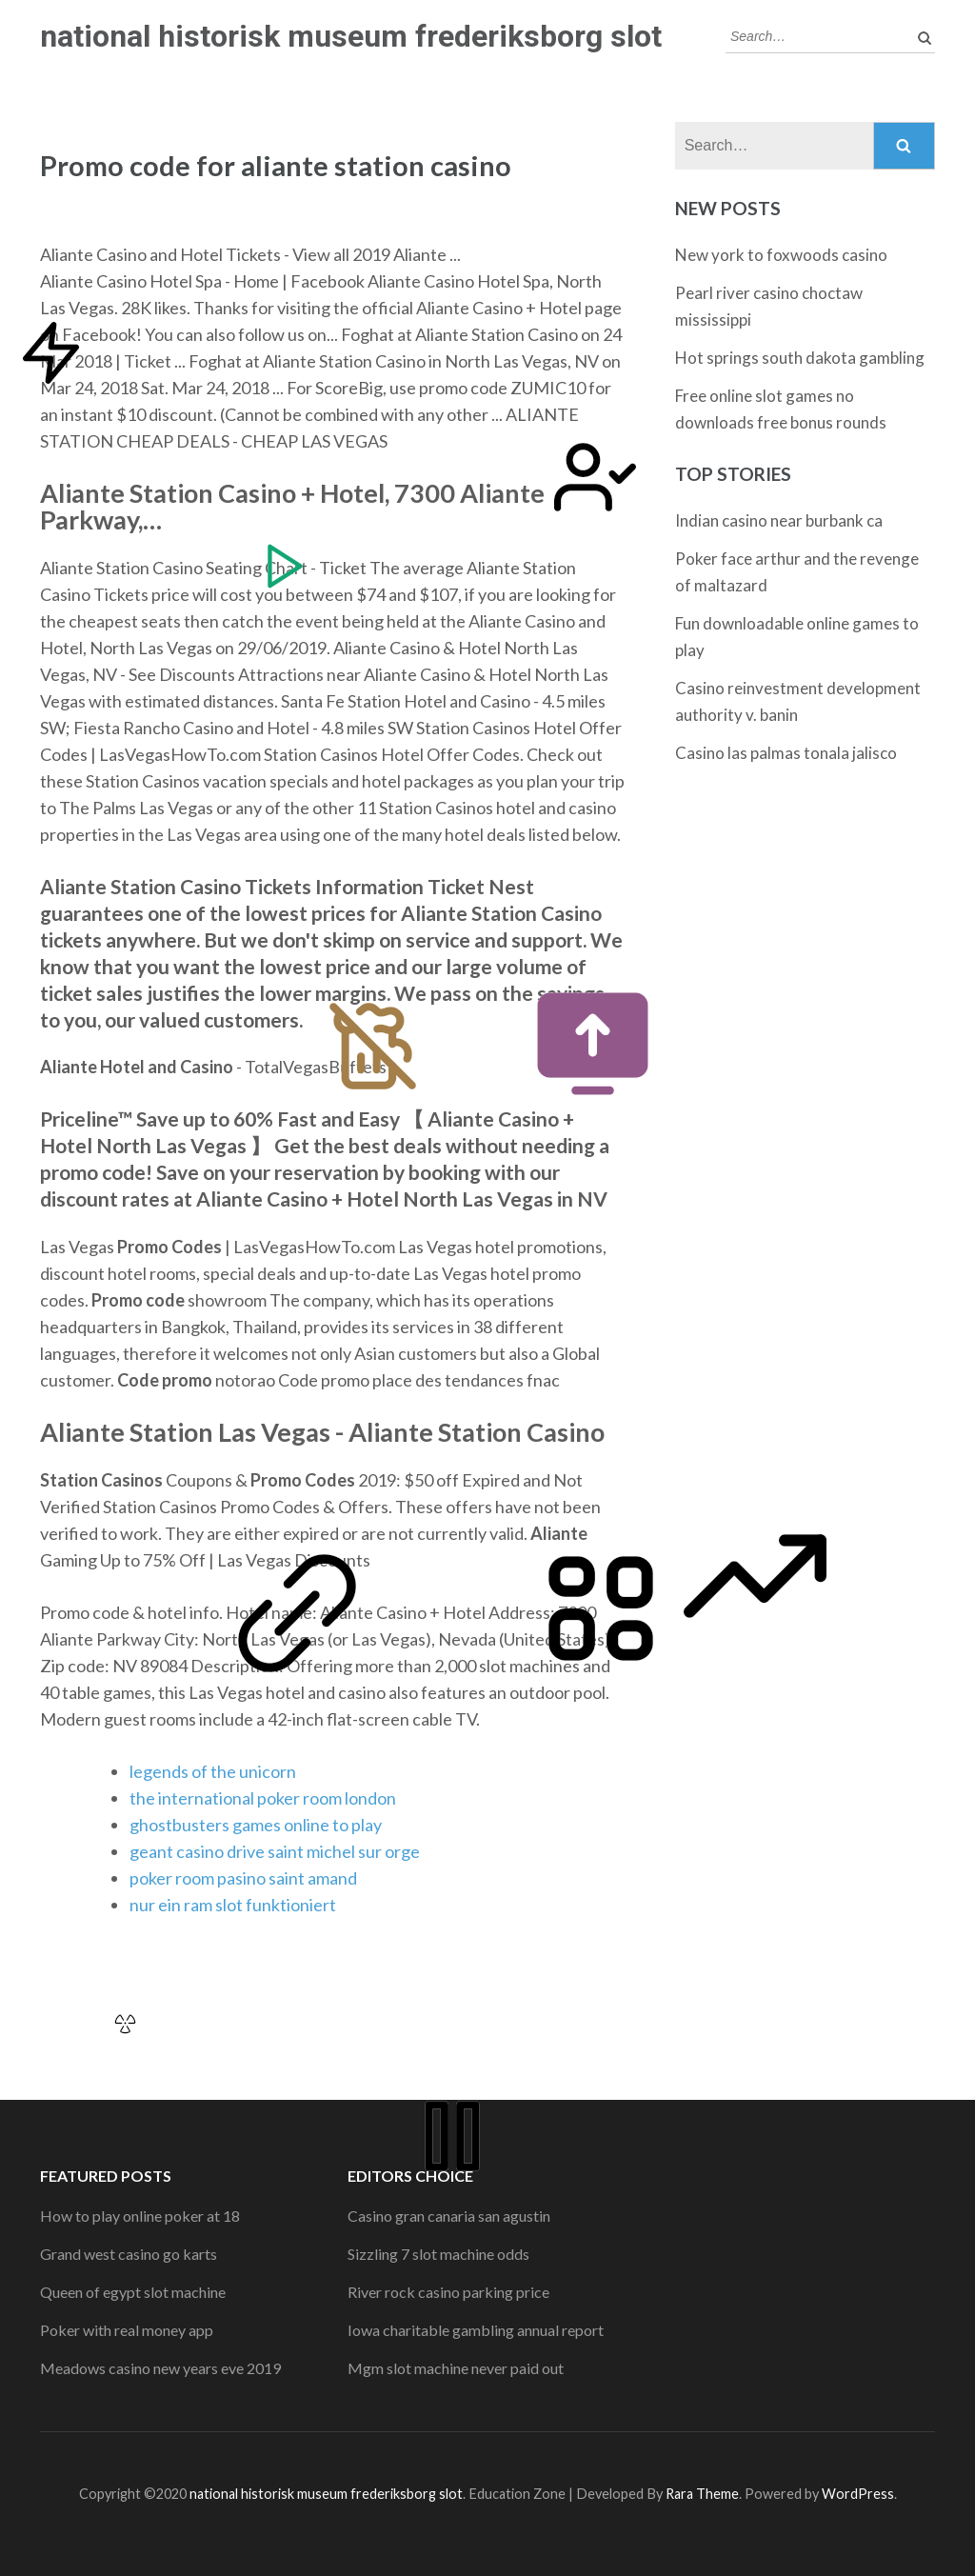 The height and width of the screenshot is (2576, 975). I want to click on switch to grid view layout, so click(601, 1608).